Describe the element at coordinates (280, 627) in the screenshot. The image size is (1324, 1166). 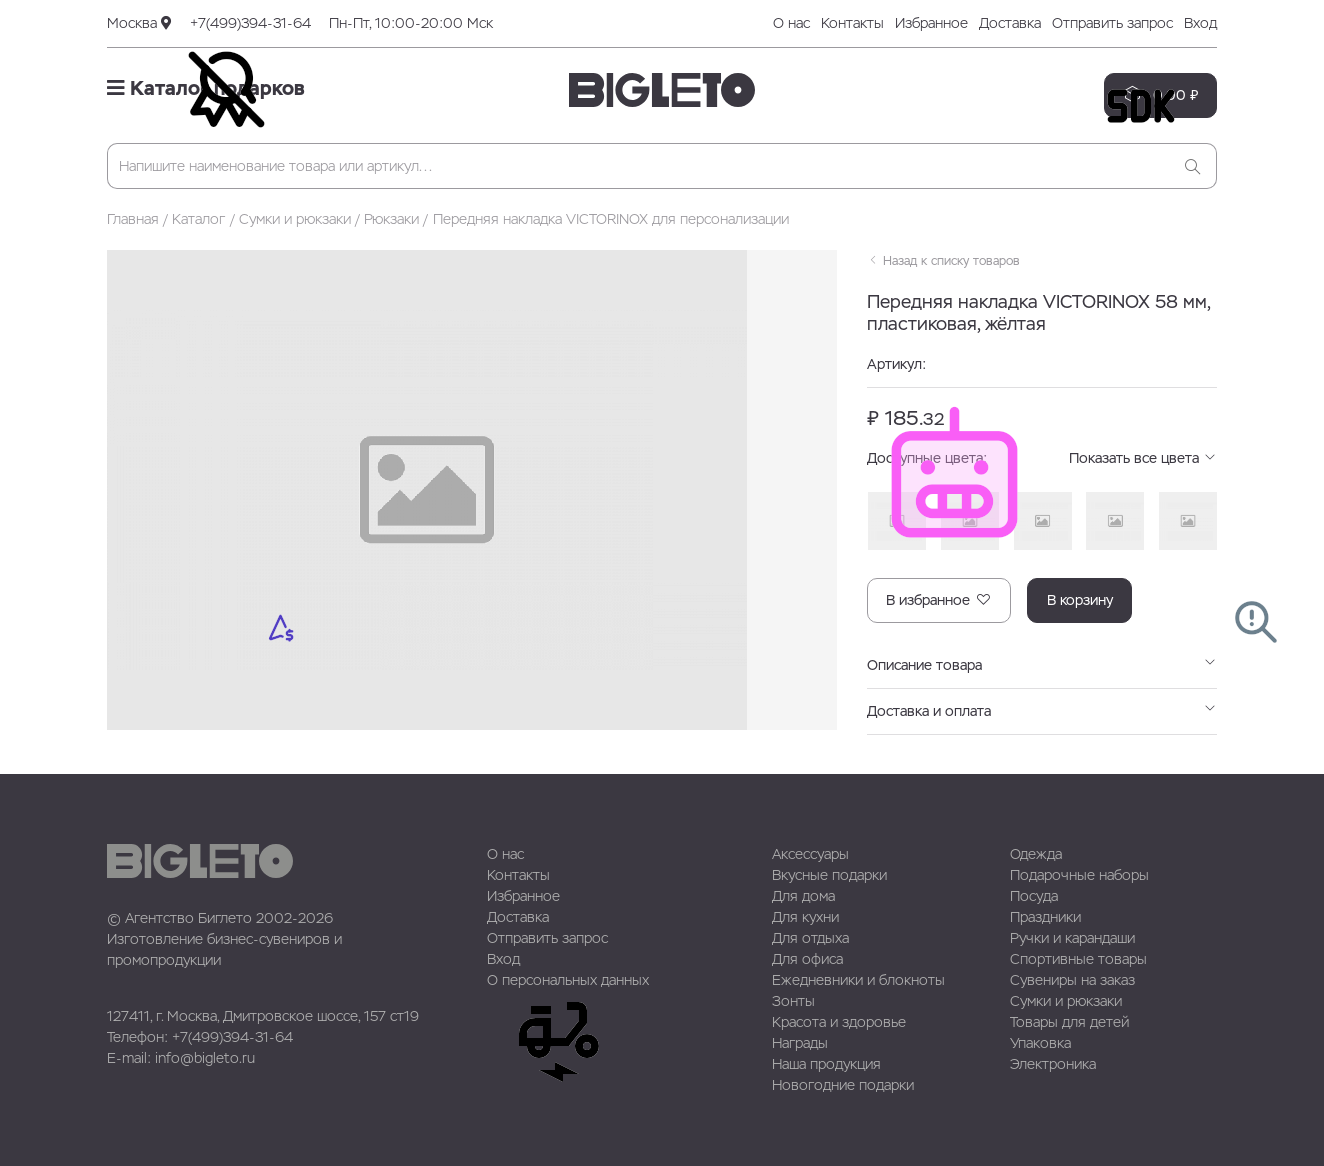
I see `navigate to nearby financial services` at that location.